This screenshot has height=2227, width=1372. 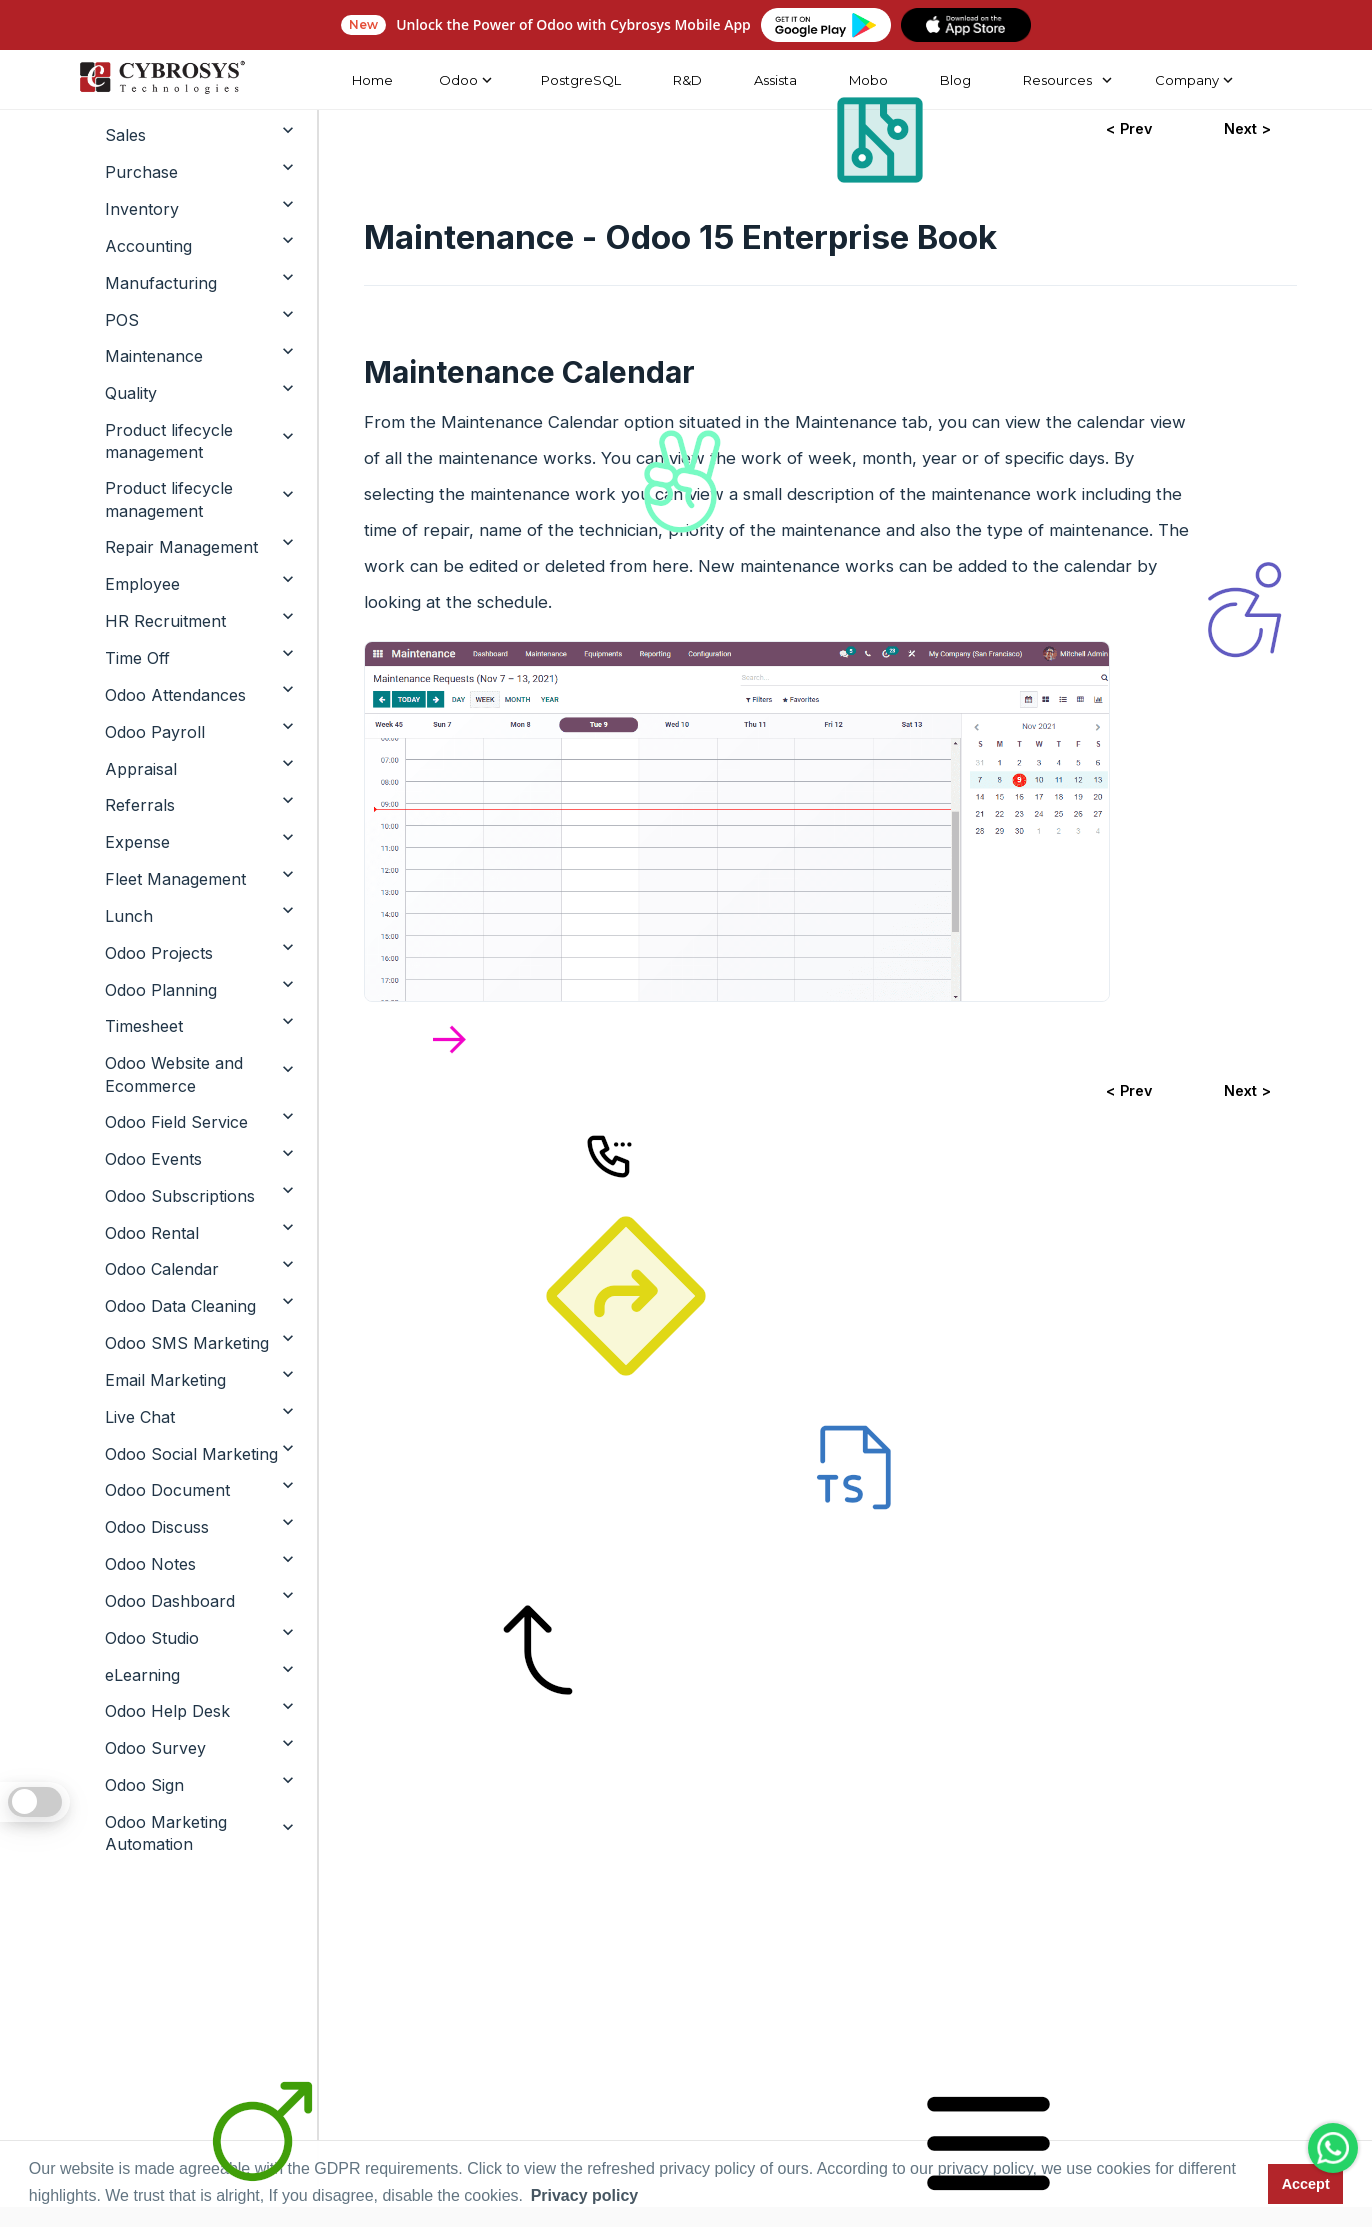 I want to click on indicates male gender selection, so click(x=264, y=2129).